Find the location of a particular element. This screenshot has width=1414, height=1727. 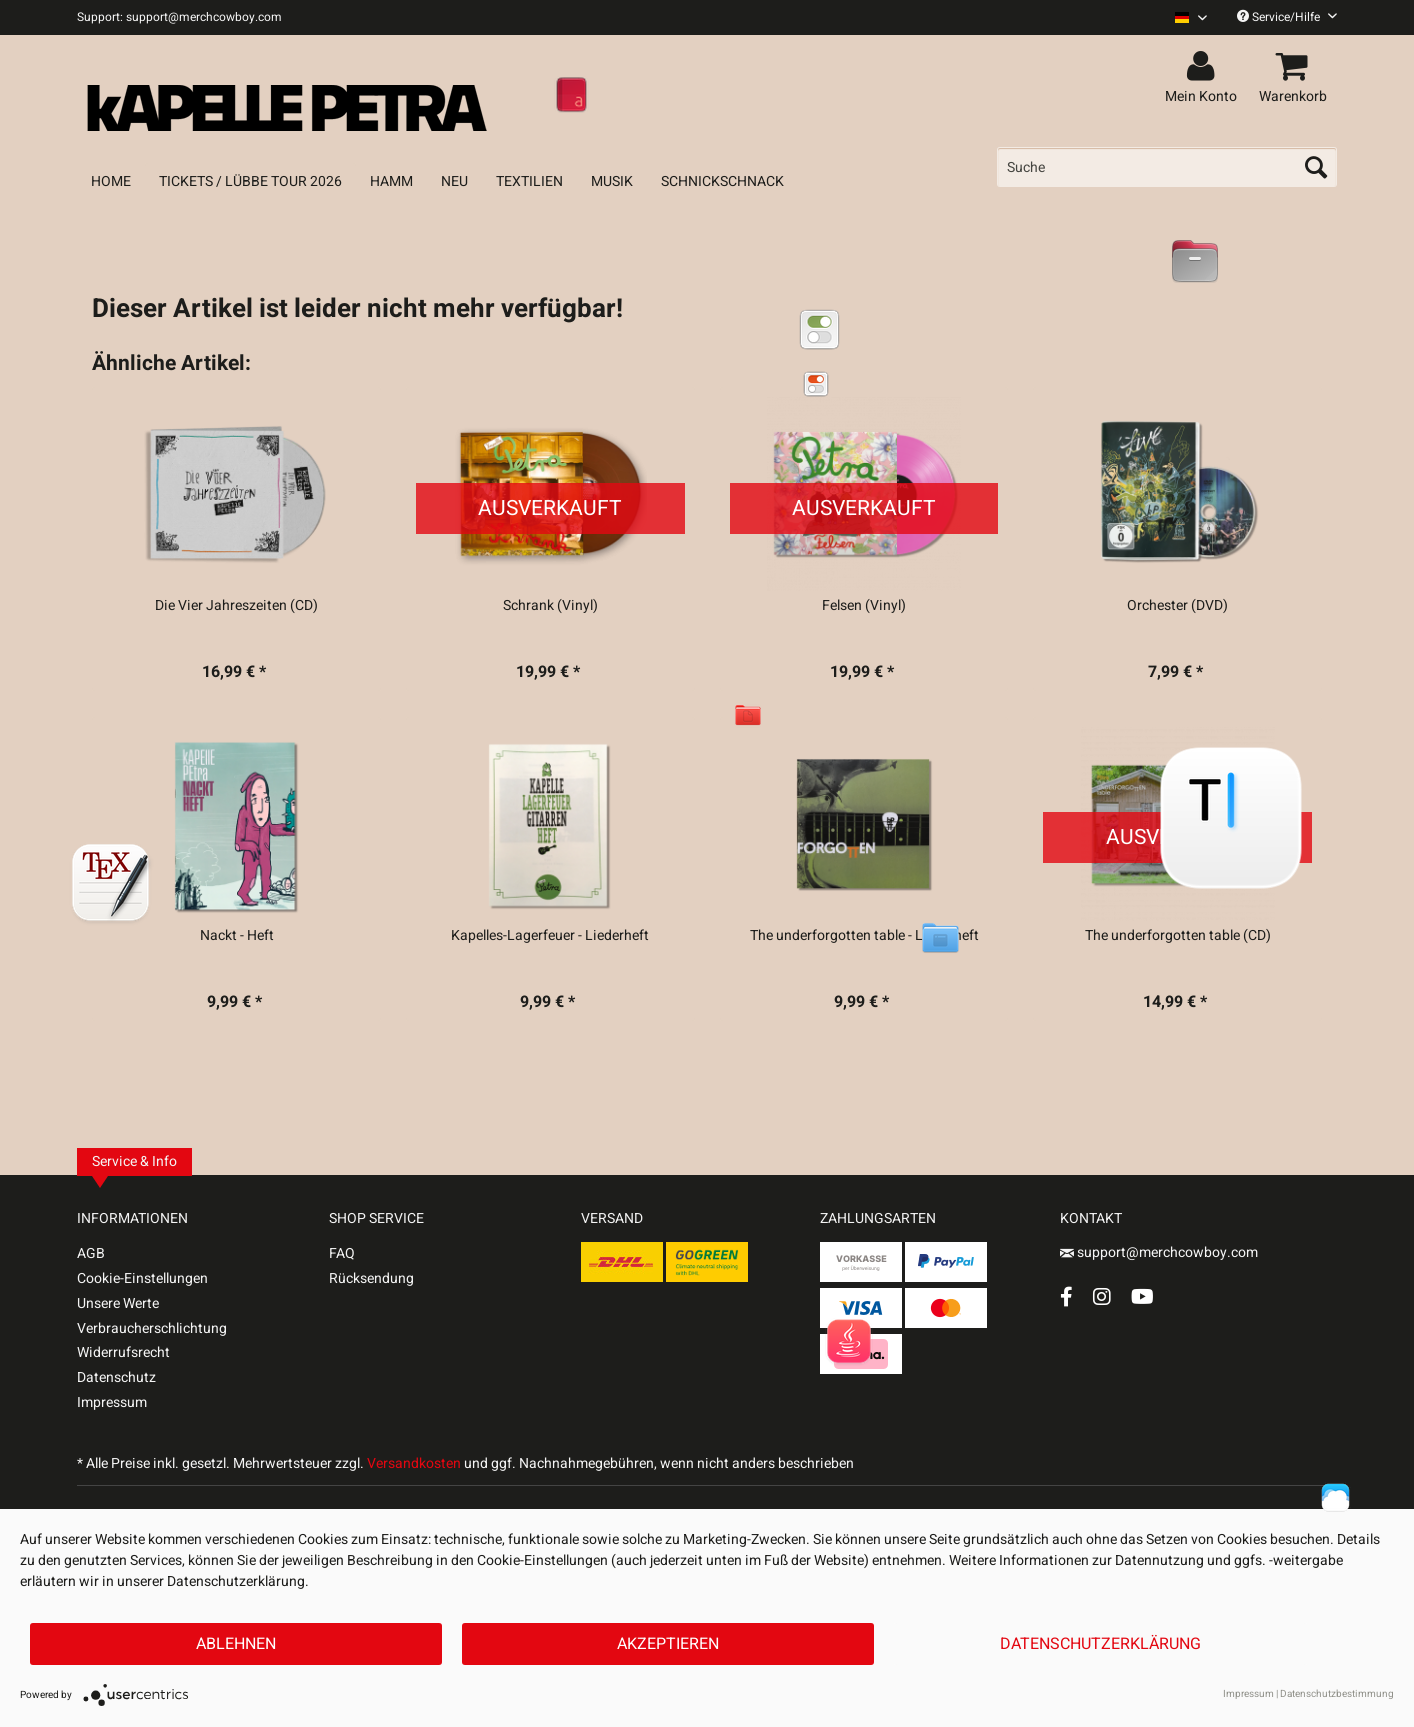

open desktop preferences or settings is located at coordinates (816, 384).